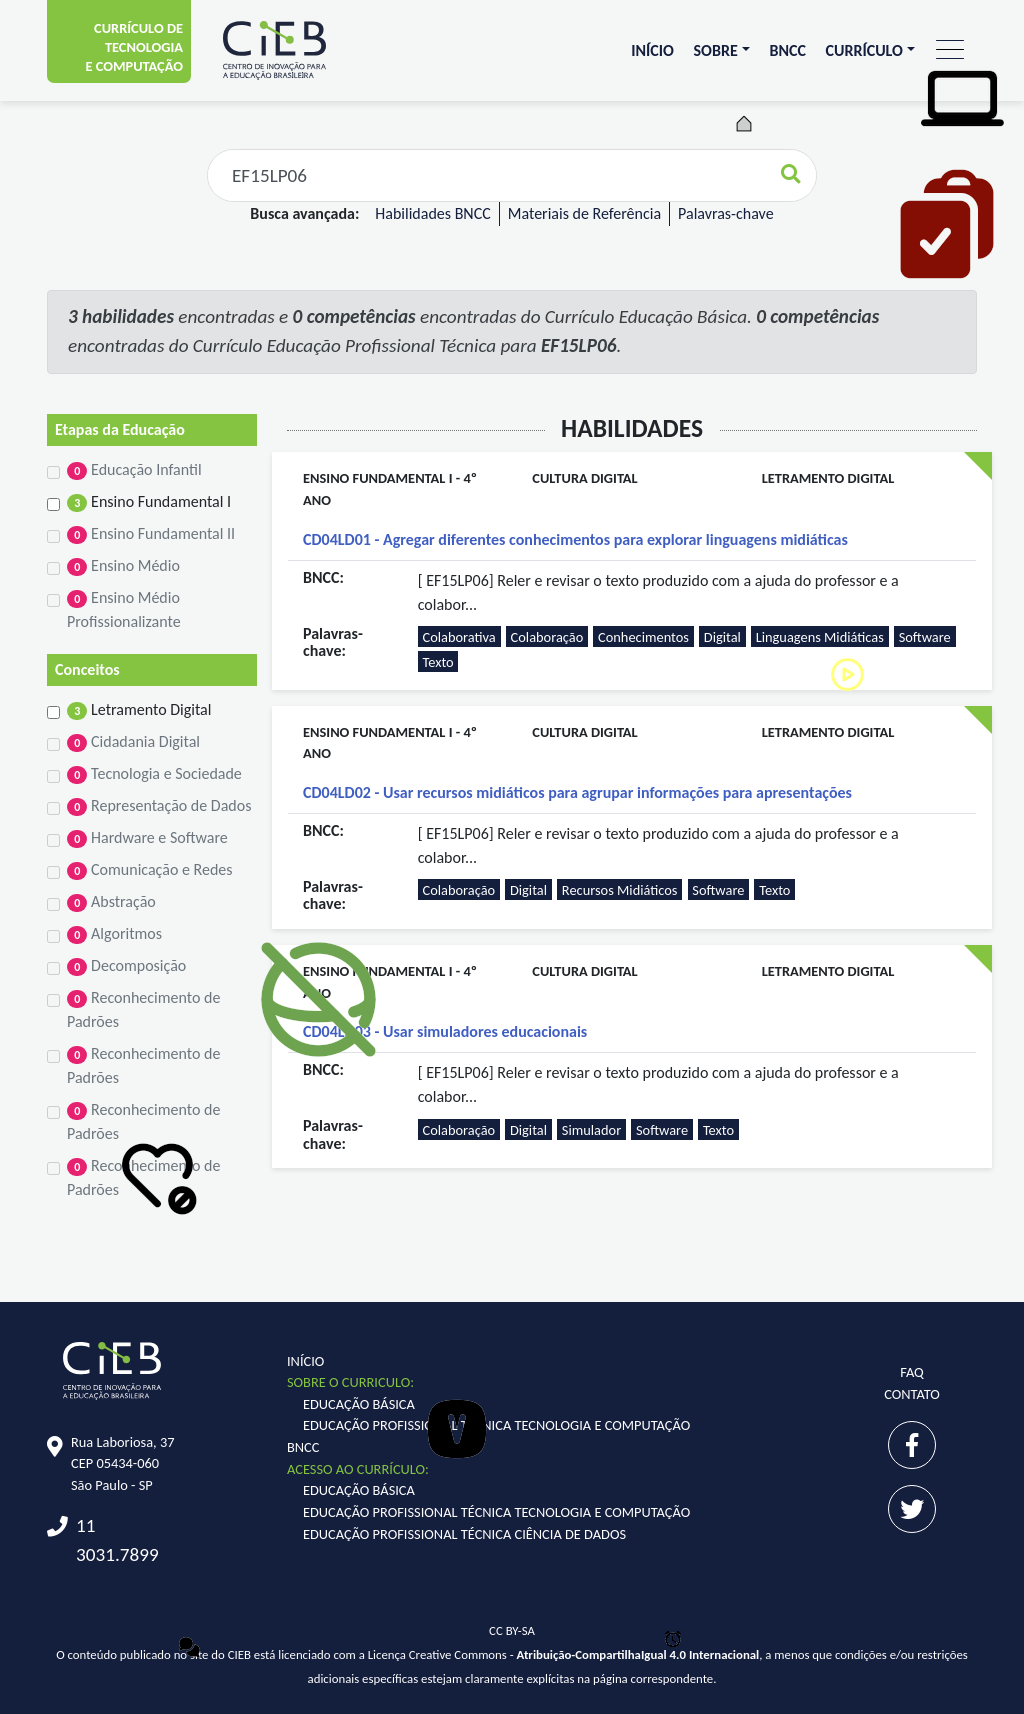 Image resolution: width=1024 pixels, height=1714 pixels. Describe the element at coordinates (947, 224) in the screenshot. I see `mark task or document as complete` at that location.